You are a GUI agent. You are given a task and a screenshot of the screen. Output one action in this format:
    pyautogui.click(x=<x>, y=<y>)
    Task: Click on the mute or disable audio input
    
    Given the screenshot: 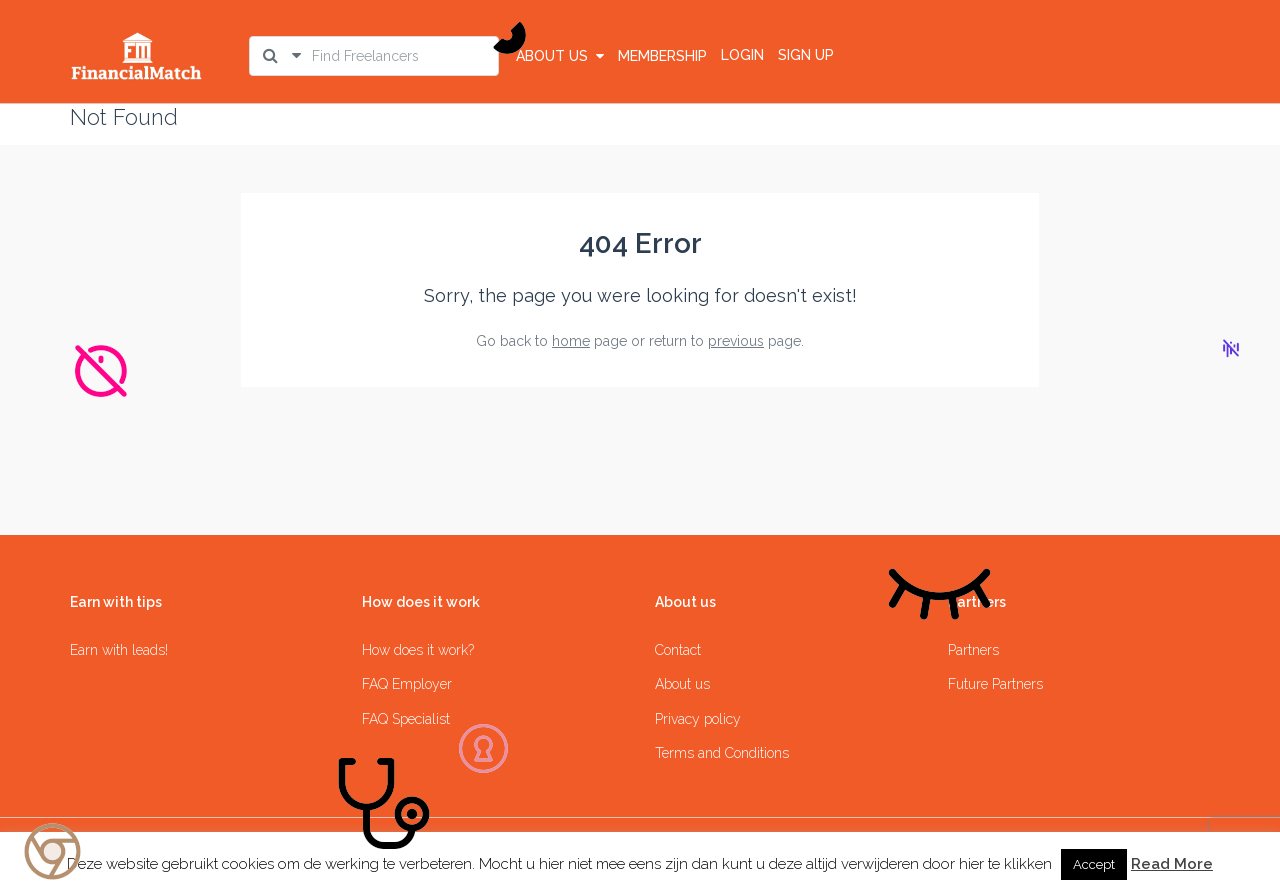 What is the action you would take?
    pyautogui.click(x=1231, y=348)
    